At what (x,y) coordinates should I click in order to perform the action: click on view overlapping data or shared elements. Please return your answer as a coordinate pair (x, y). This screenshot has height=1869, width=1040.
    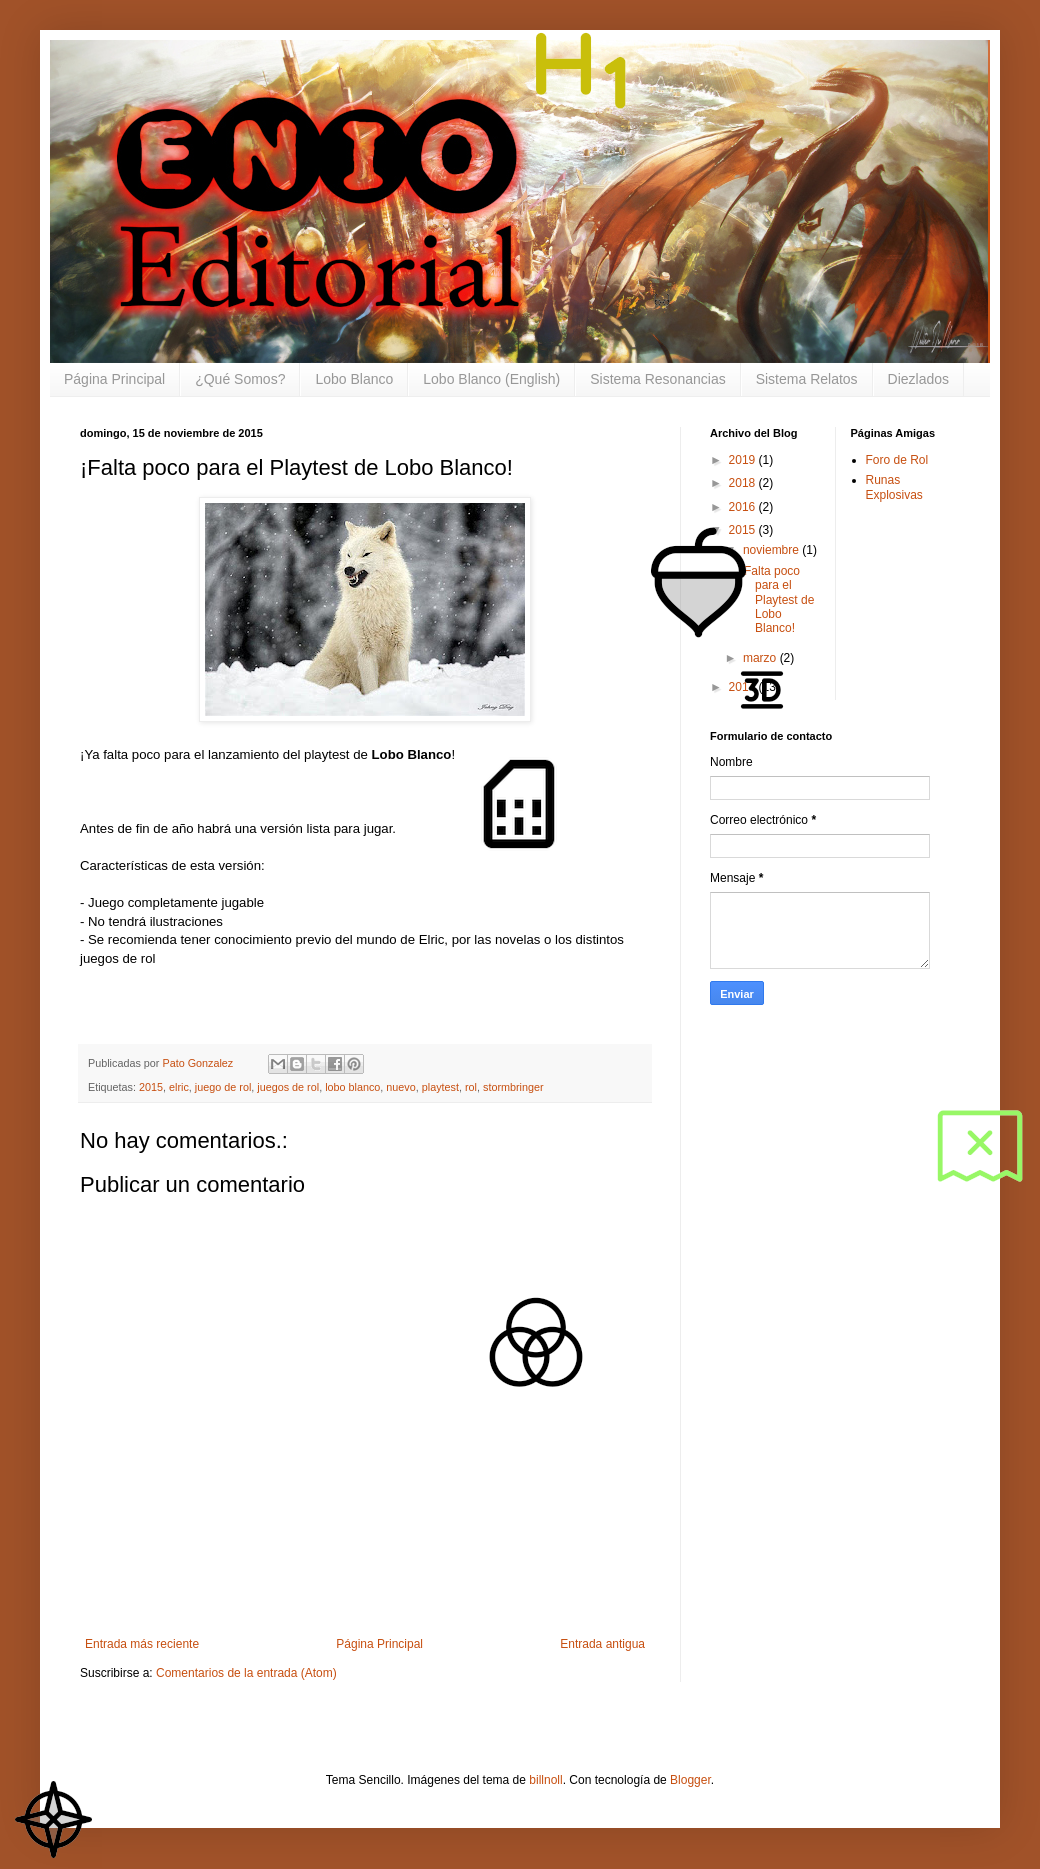
    Looking at the image, I should click on (536, 1344).